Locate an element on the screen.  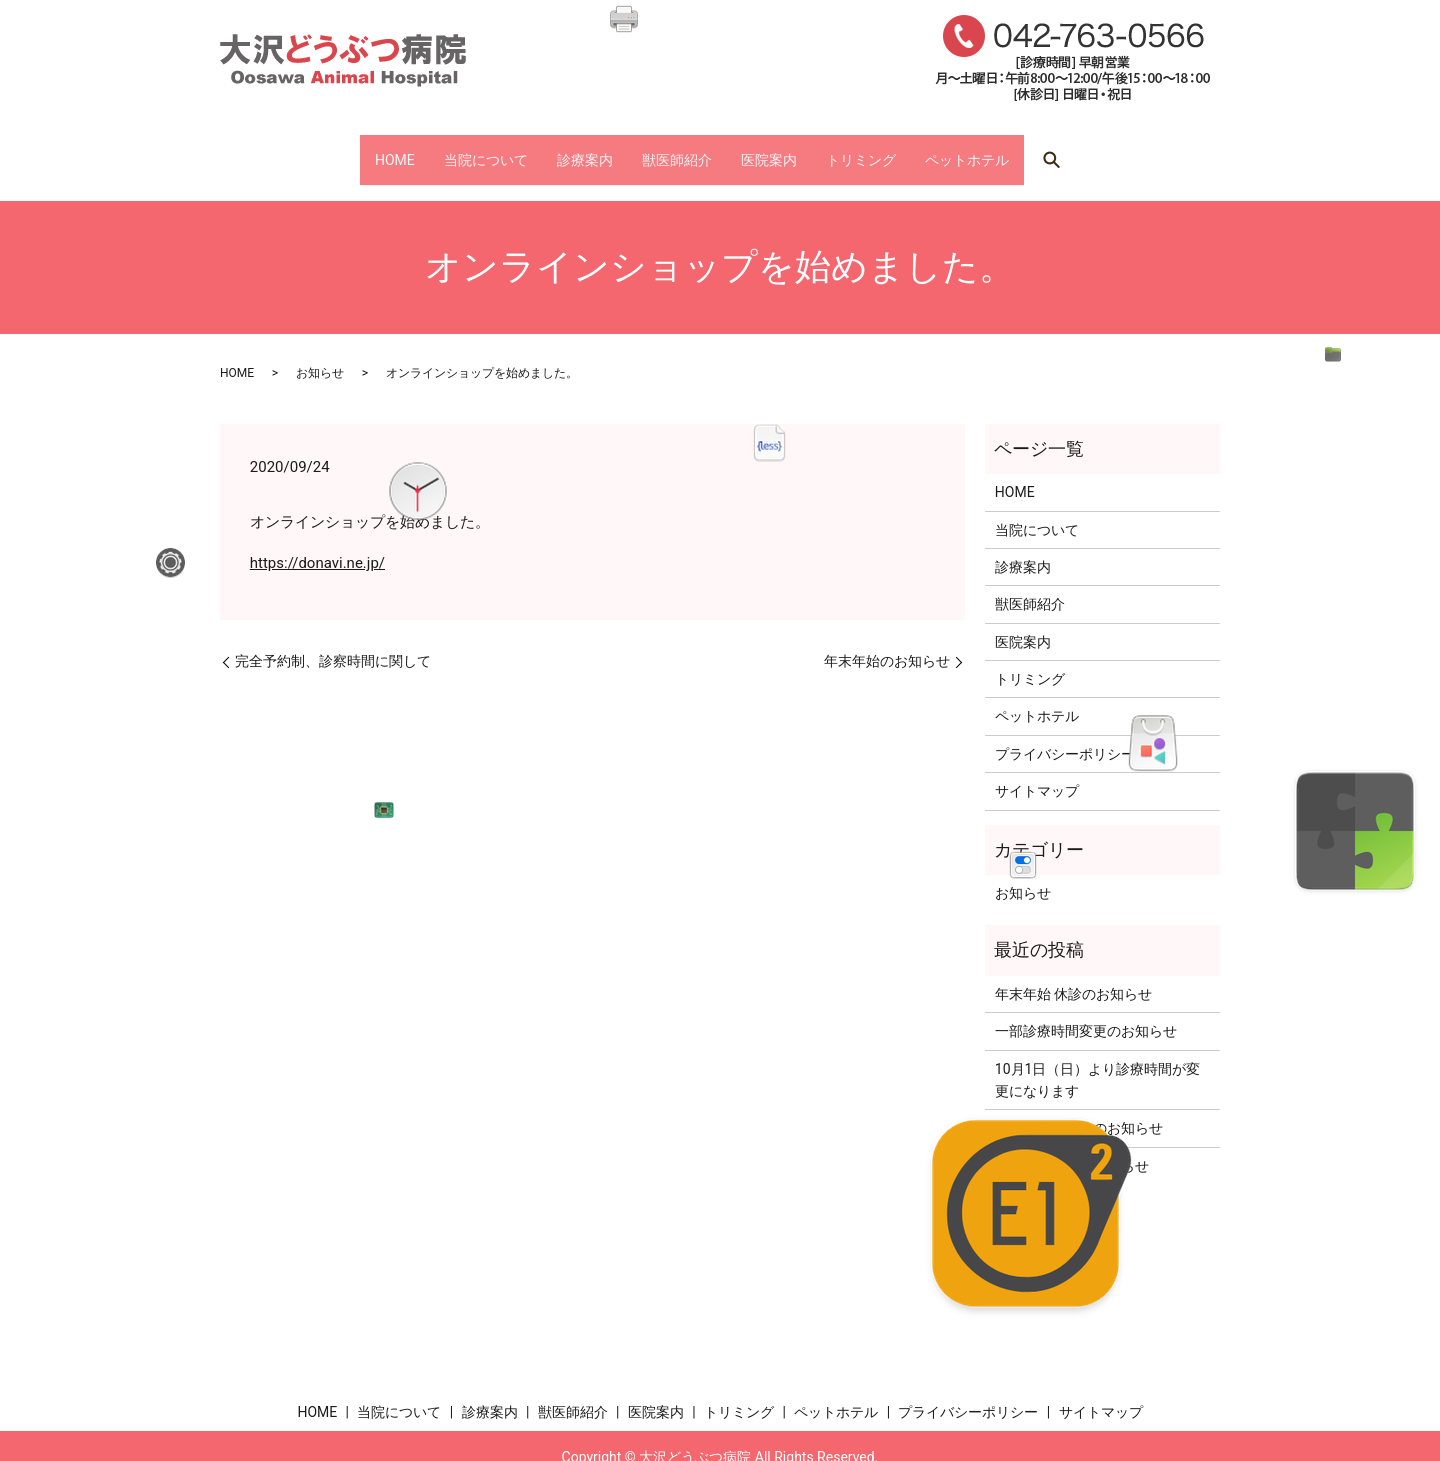
open recently accessed documents is located at coordinates (418, 491).